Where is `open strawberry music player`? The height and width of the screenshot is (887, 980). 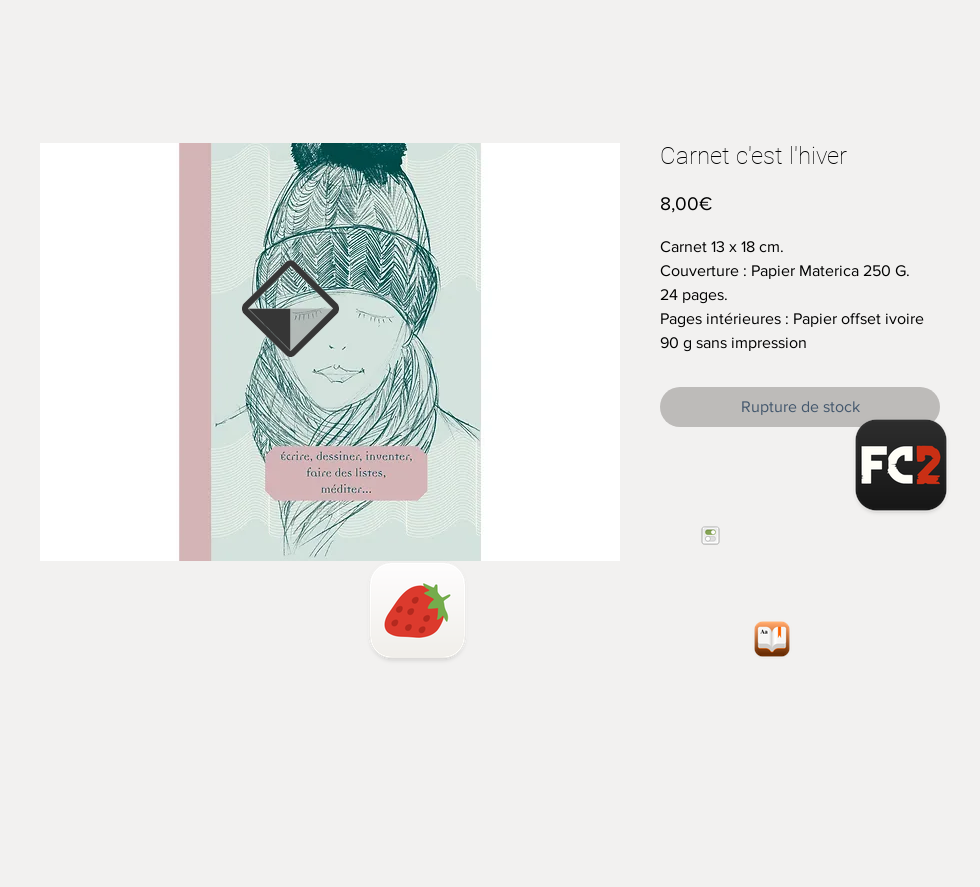
open strawberry music player is located at coordinates (417, 610).